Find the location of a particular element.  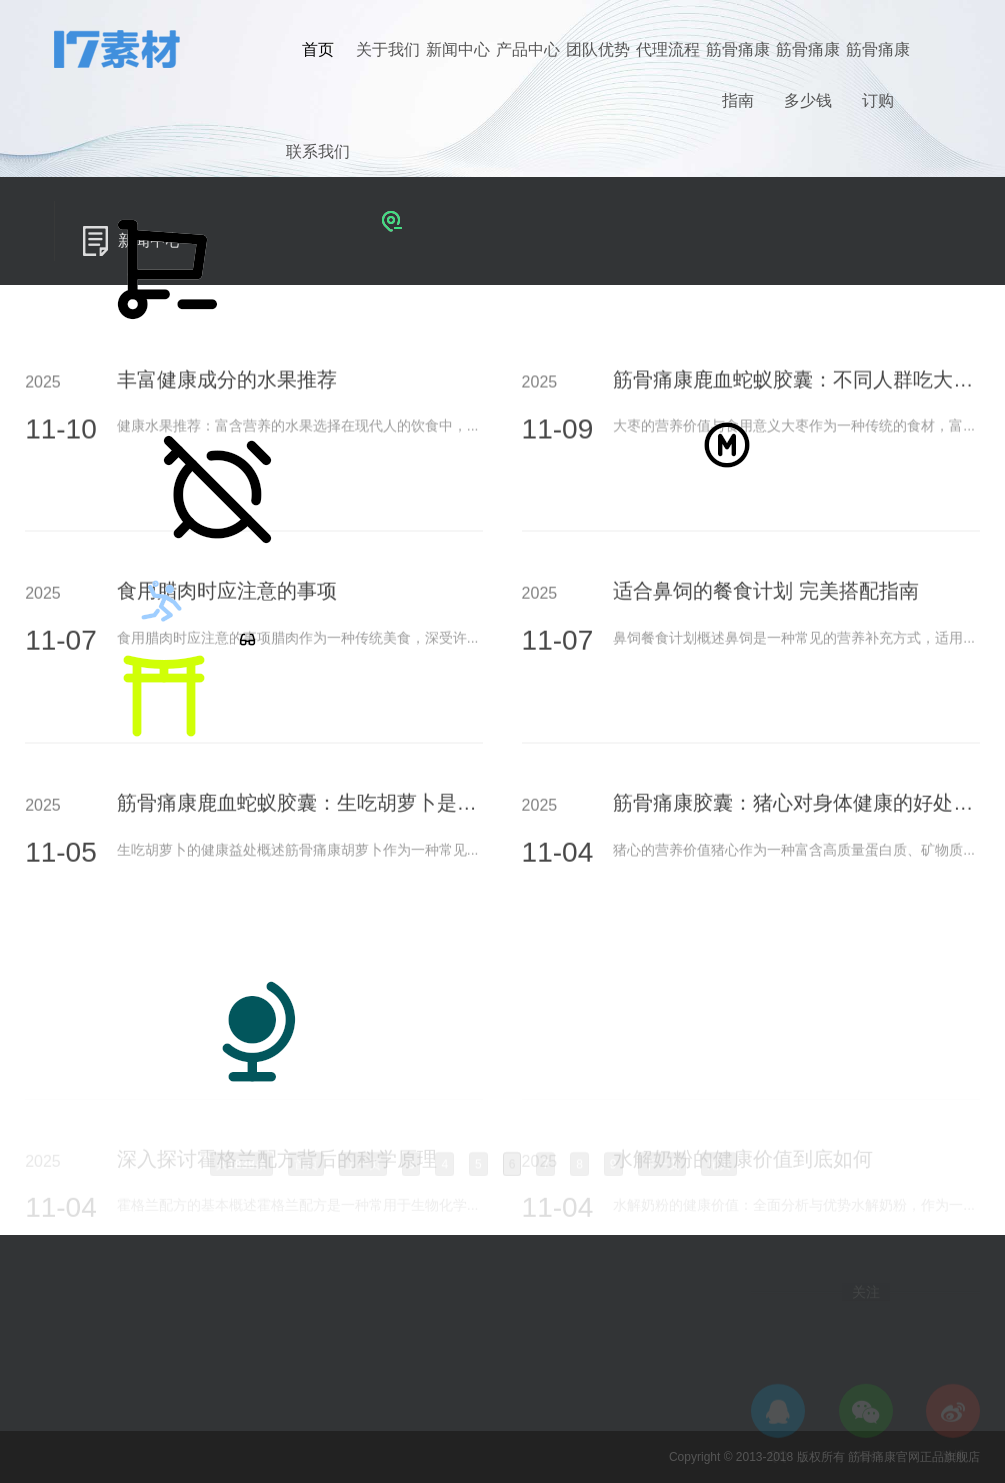

metro or subway transit indicator is located at coordinates (727, 445).